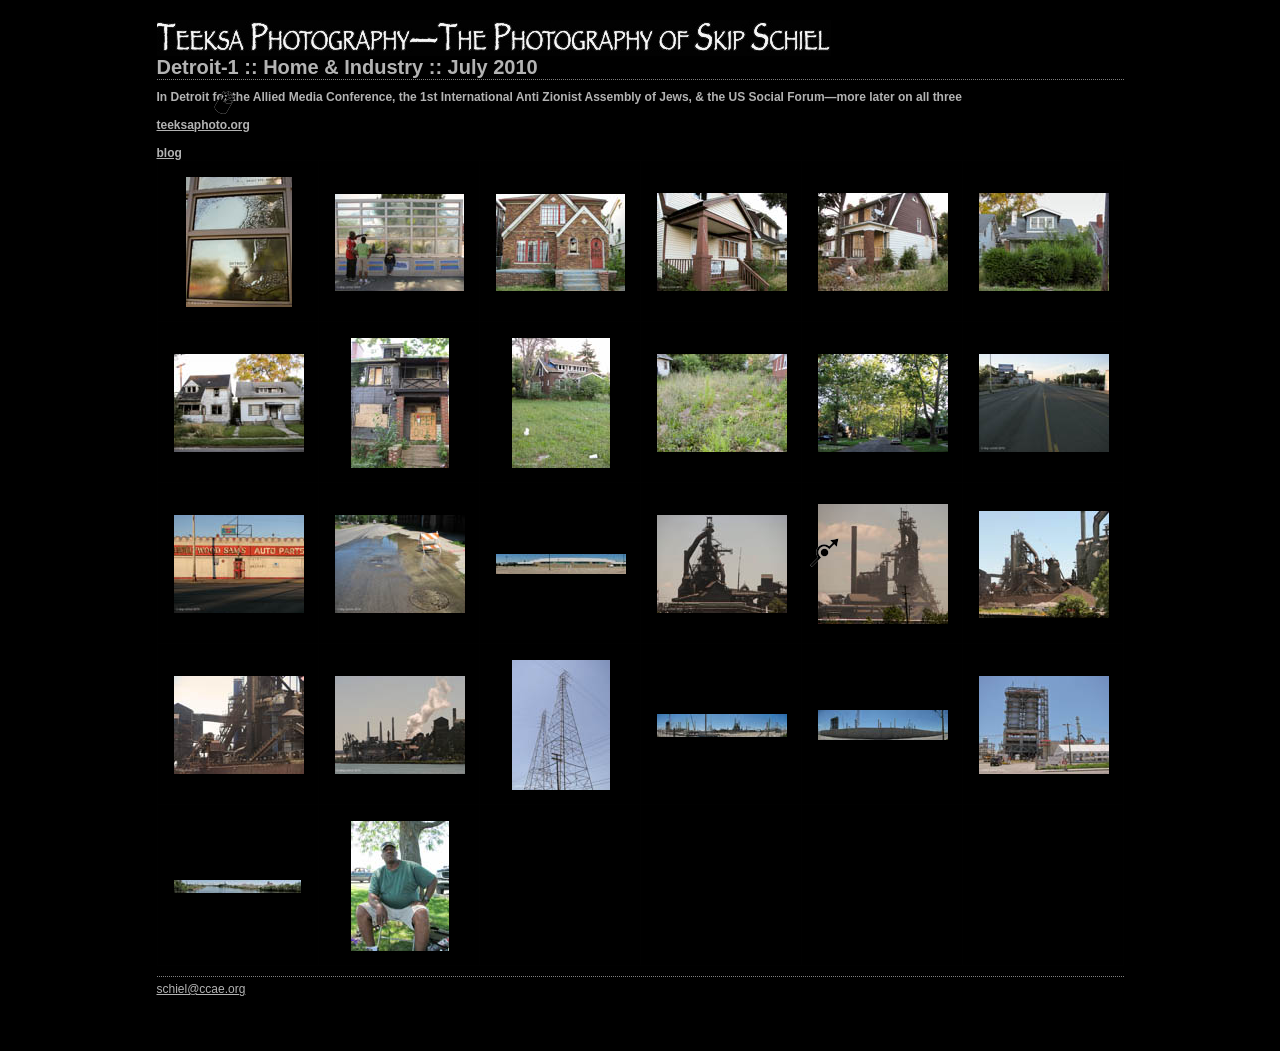  Describe the element at coordinates (824, 552) in the screenshot. I see `indicates an alternate route or detour ahead` at that location.